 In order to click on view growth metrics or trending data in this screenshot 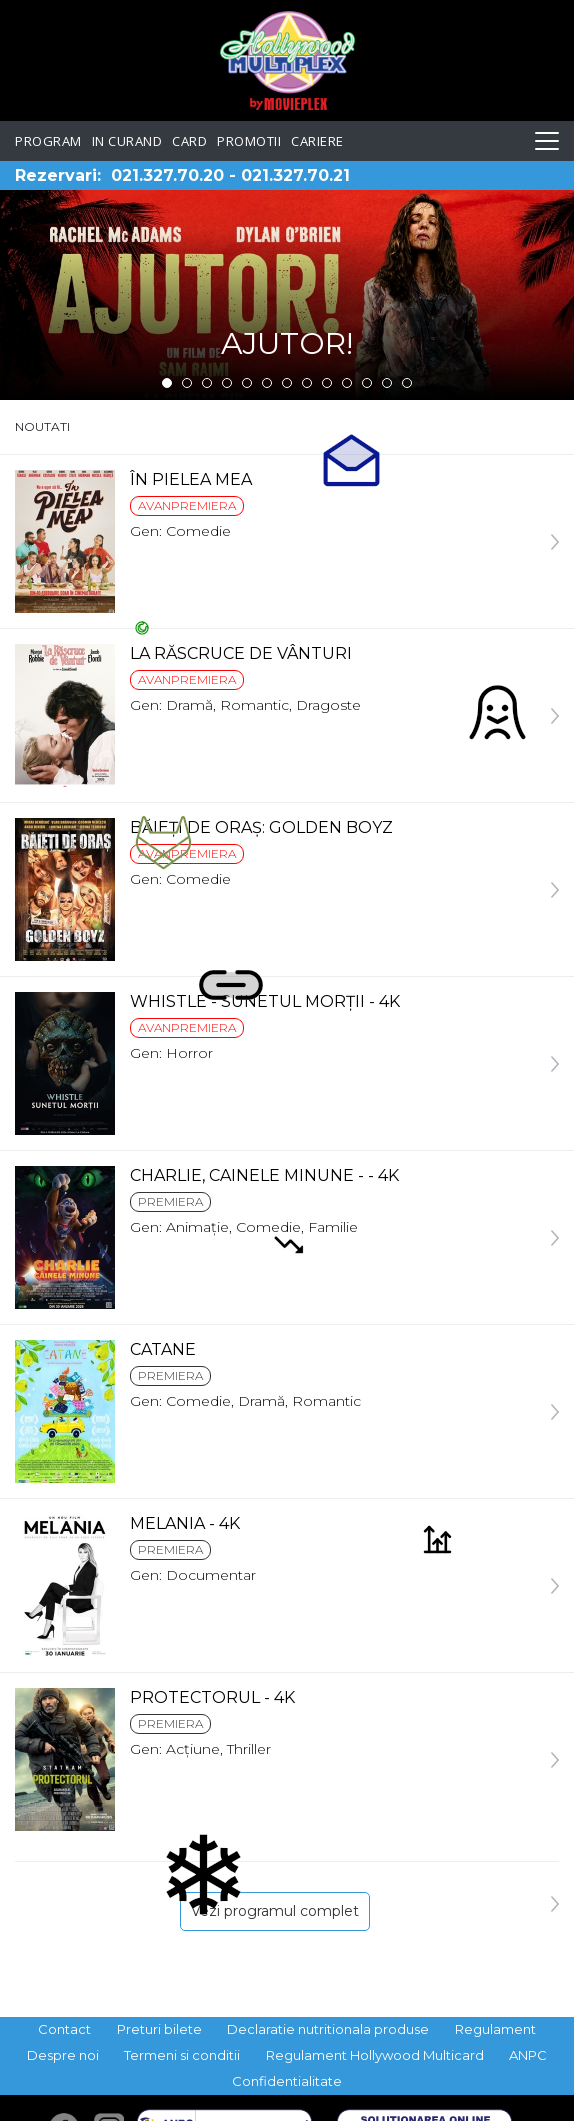, I will do `click(437, 1539)`.